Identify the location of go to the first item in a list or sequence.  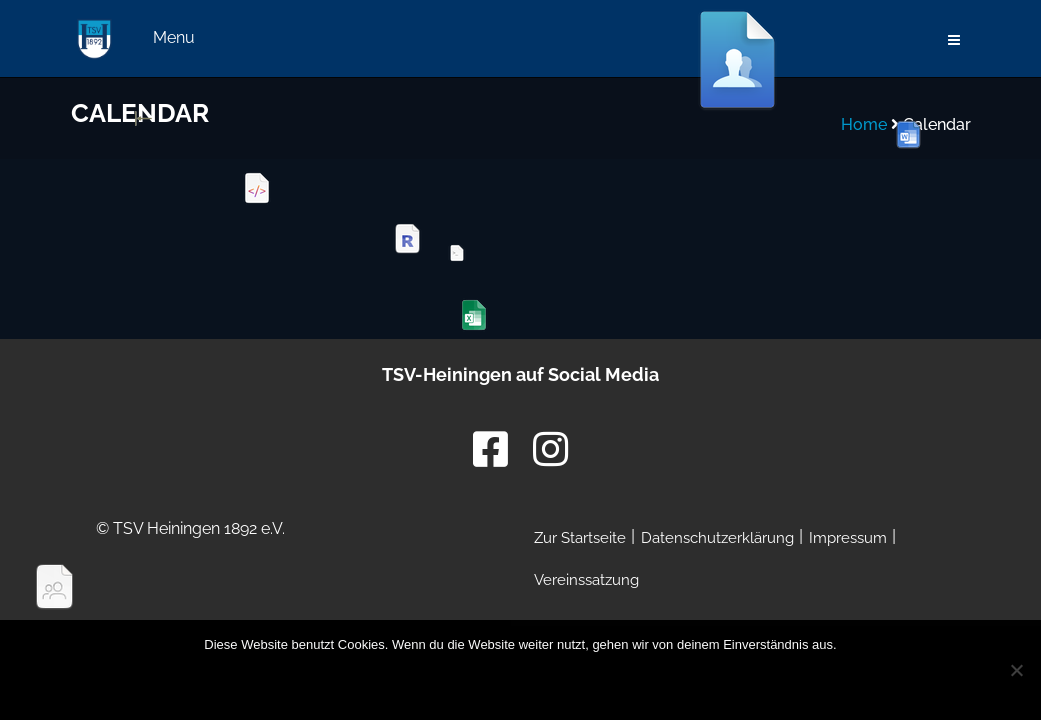
(143, 118).